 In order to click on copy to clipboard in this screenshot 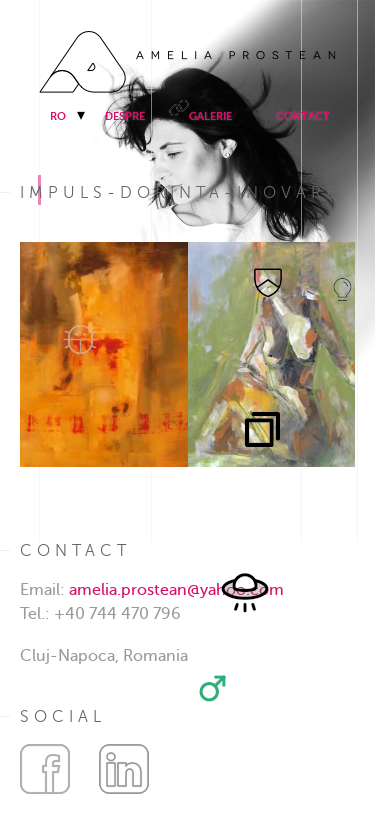, I will do `click(262, 429)`.